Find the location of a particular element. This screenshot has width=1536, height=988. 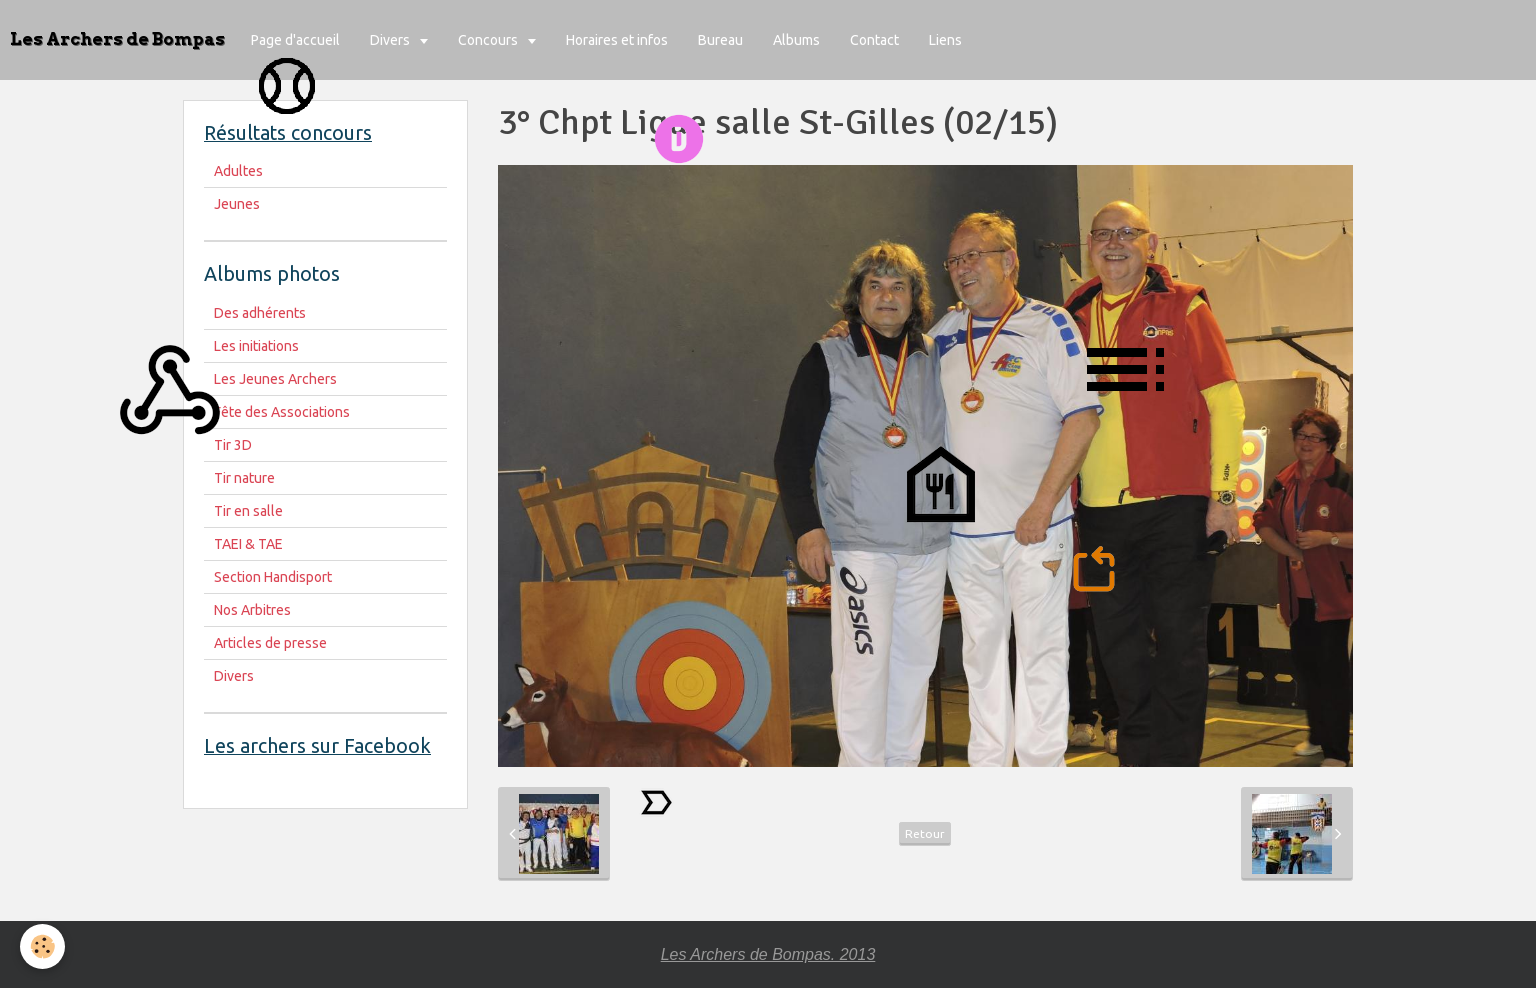

access baseball or sports content is located at coordinates (287, 86).